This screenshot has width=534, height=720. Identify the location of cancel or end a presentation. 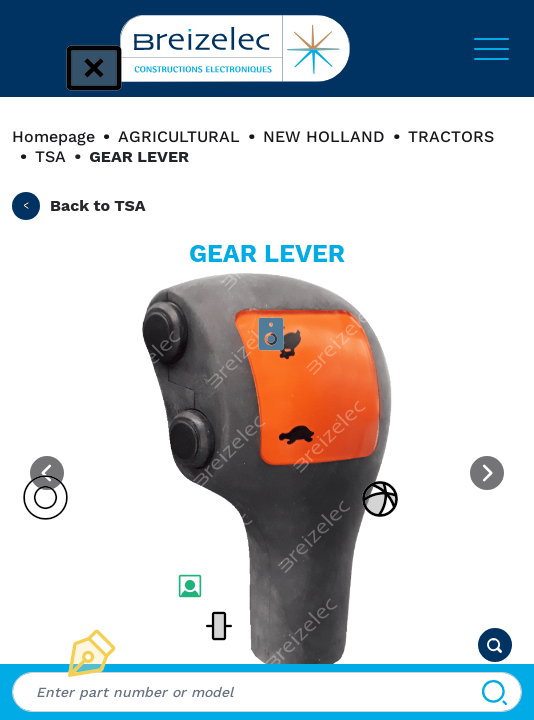
(94, 68).